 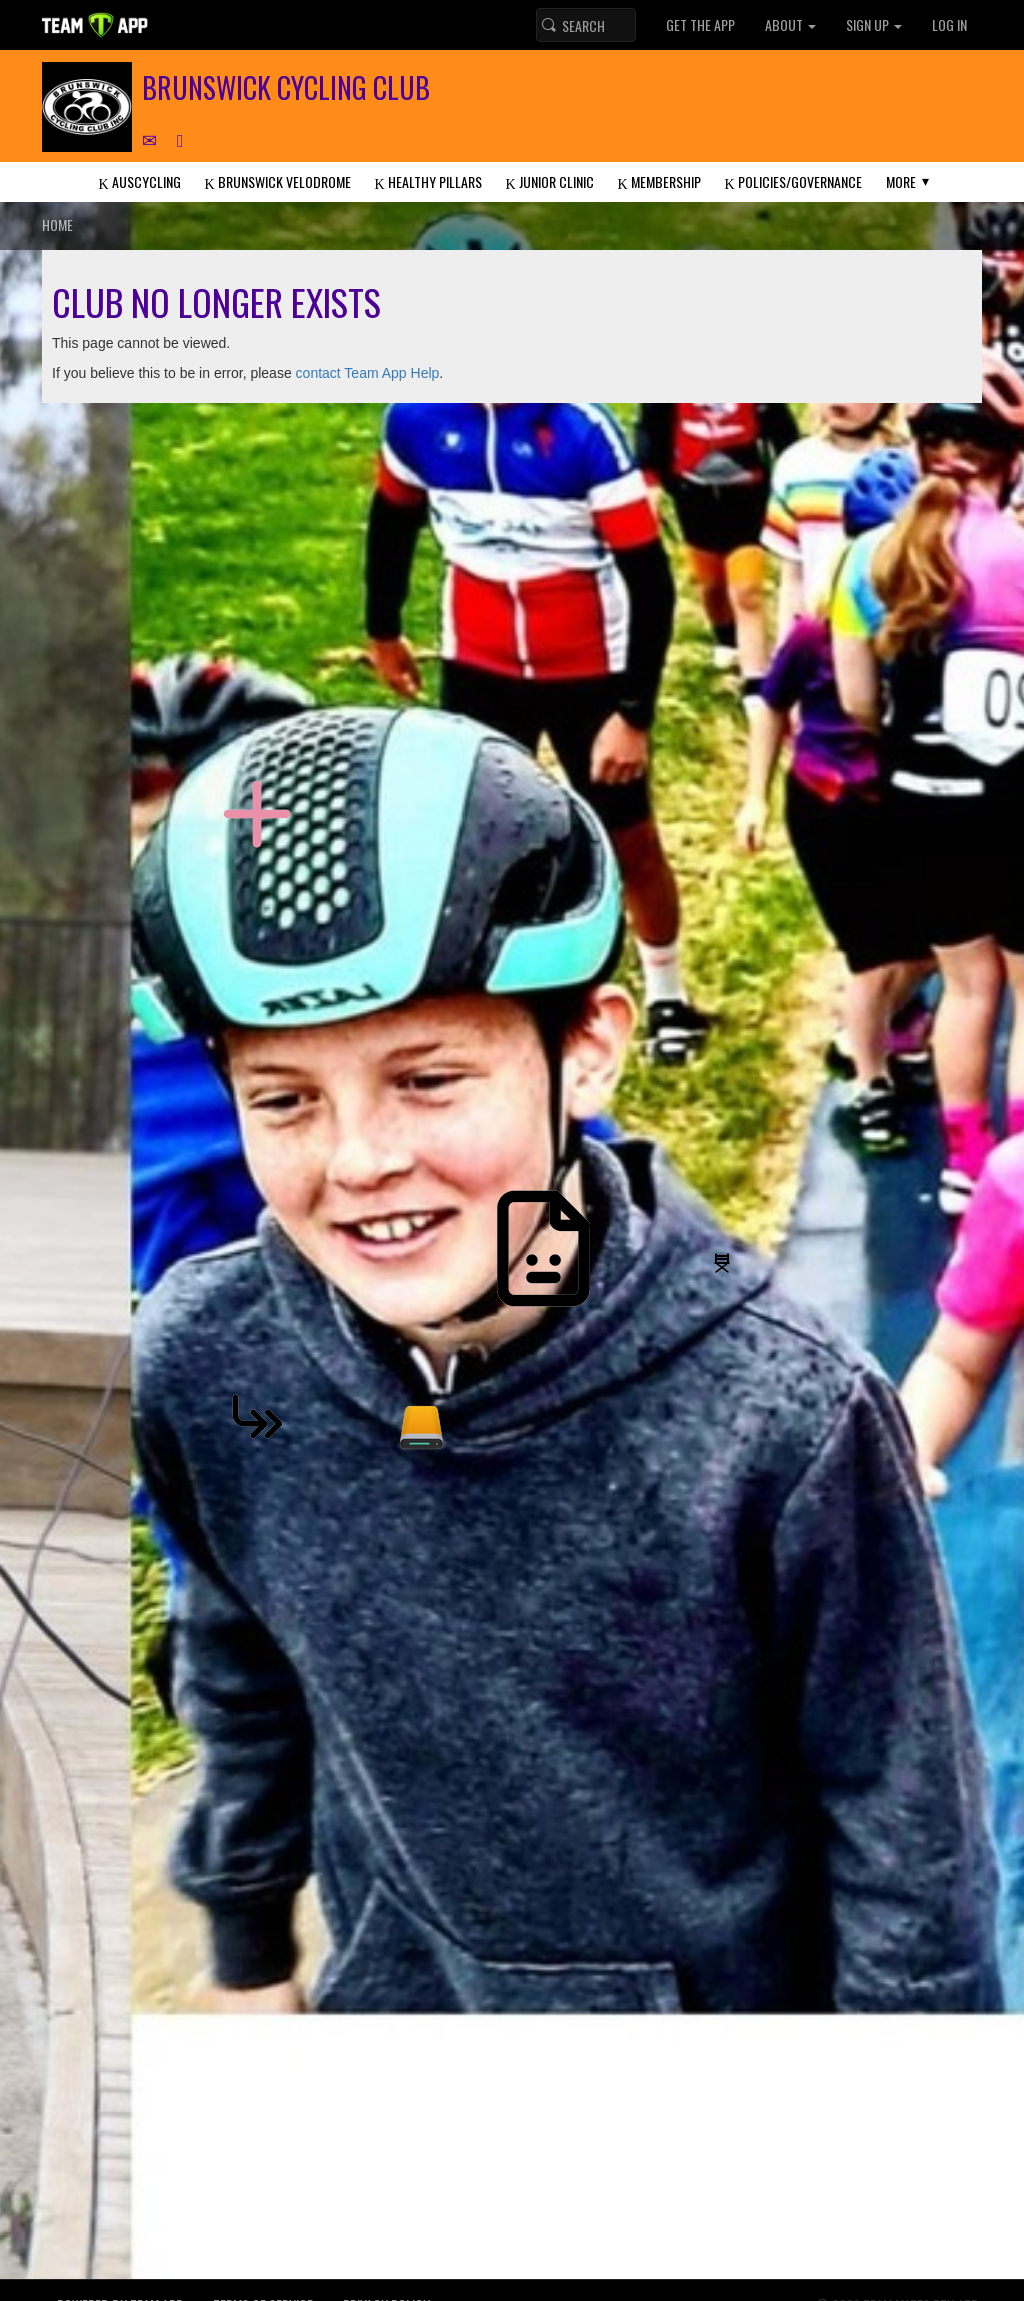 I want to click on document with neutral status or feedback, so click(x=543, y=1248).